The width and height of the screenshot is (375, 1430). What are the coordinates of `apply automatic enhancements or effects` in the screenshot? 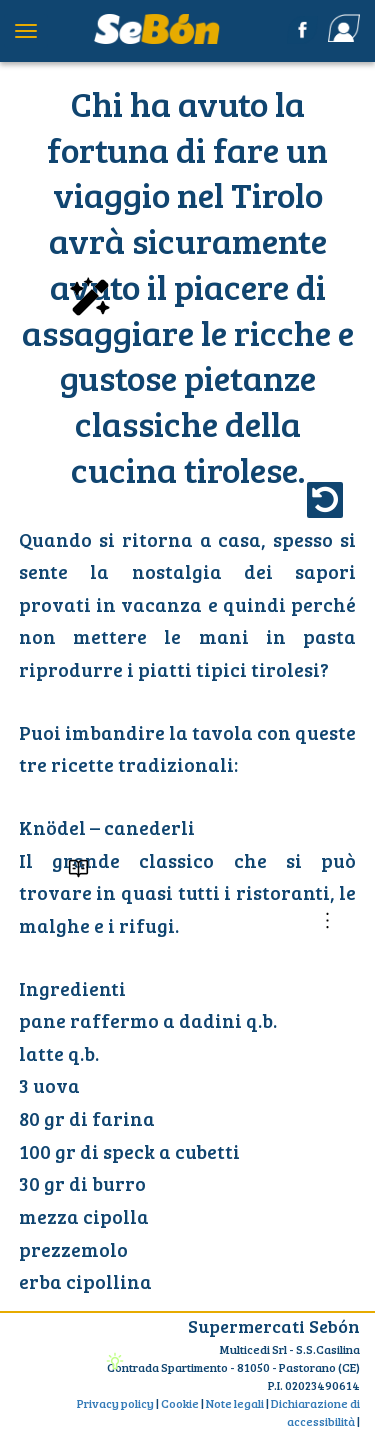 It's located at (90, 297).